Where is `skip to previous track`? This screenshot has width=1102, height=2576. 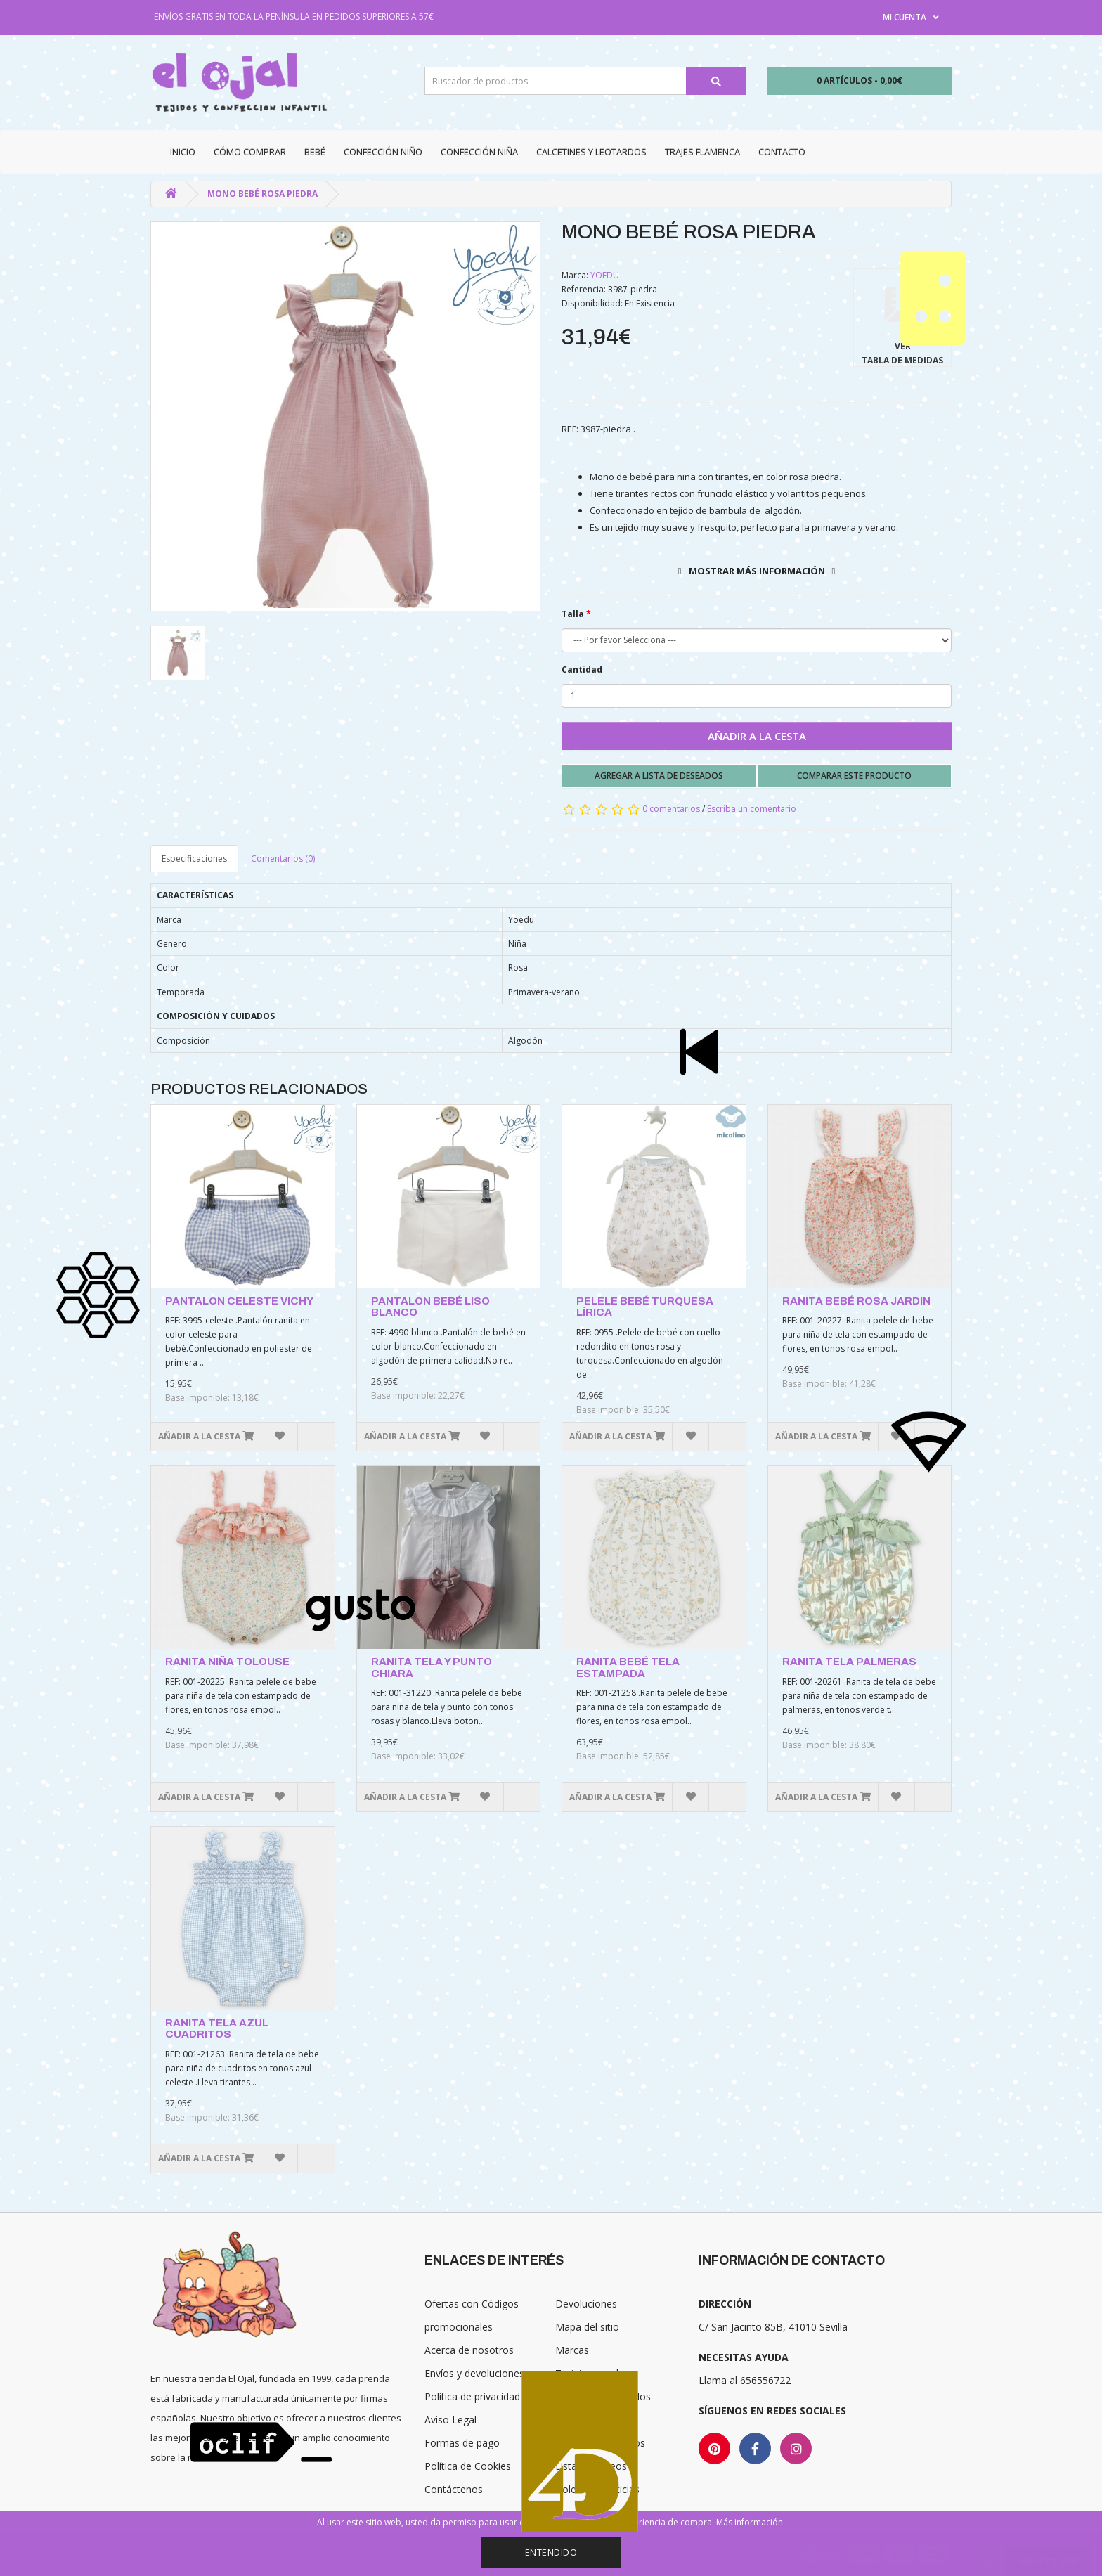
skip to previous track is located at coordinates (697, 1051).